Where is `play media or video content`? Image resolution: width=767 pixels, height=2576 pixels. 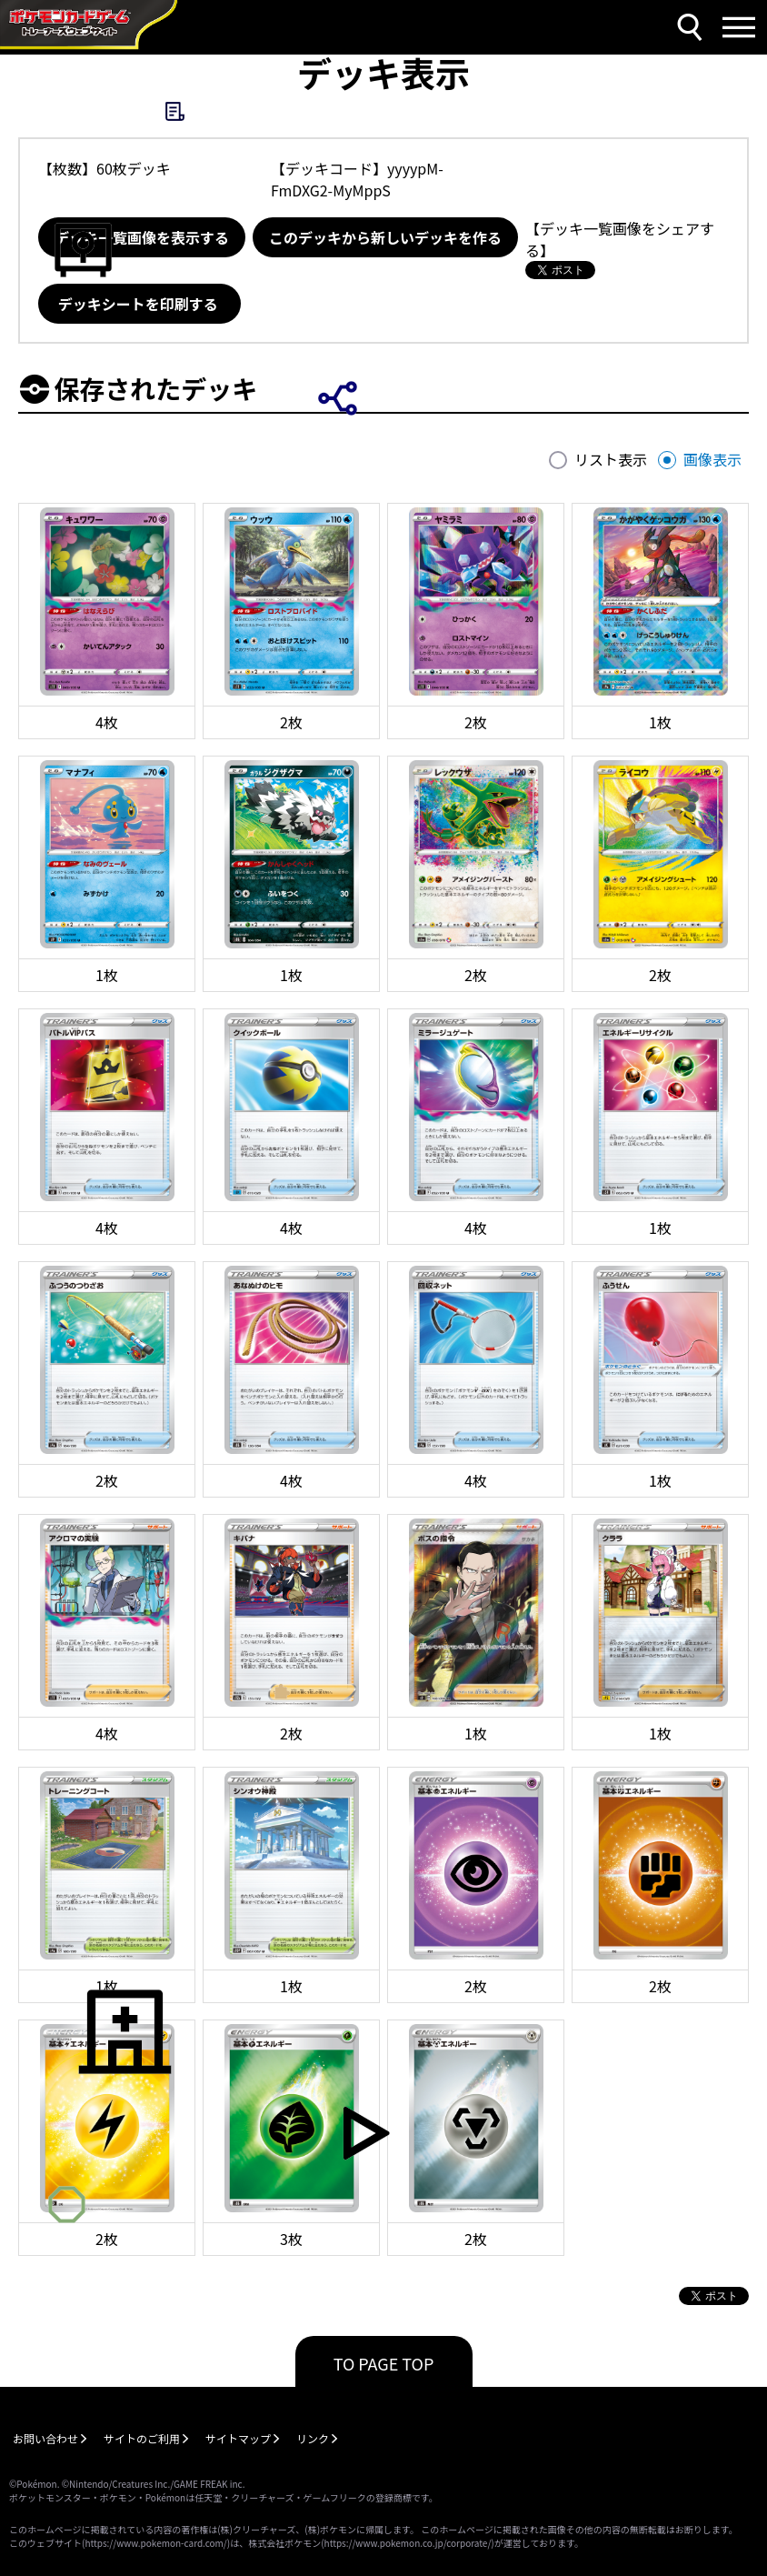 play media or video content is located at coordinates (364, 2133).